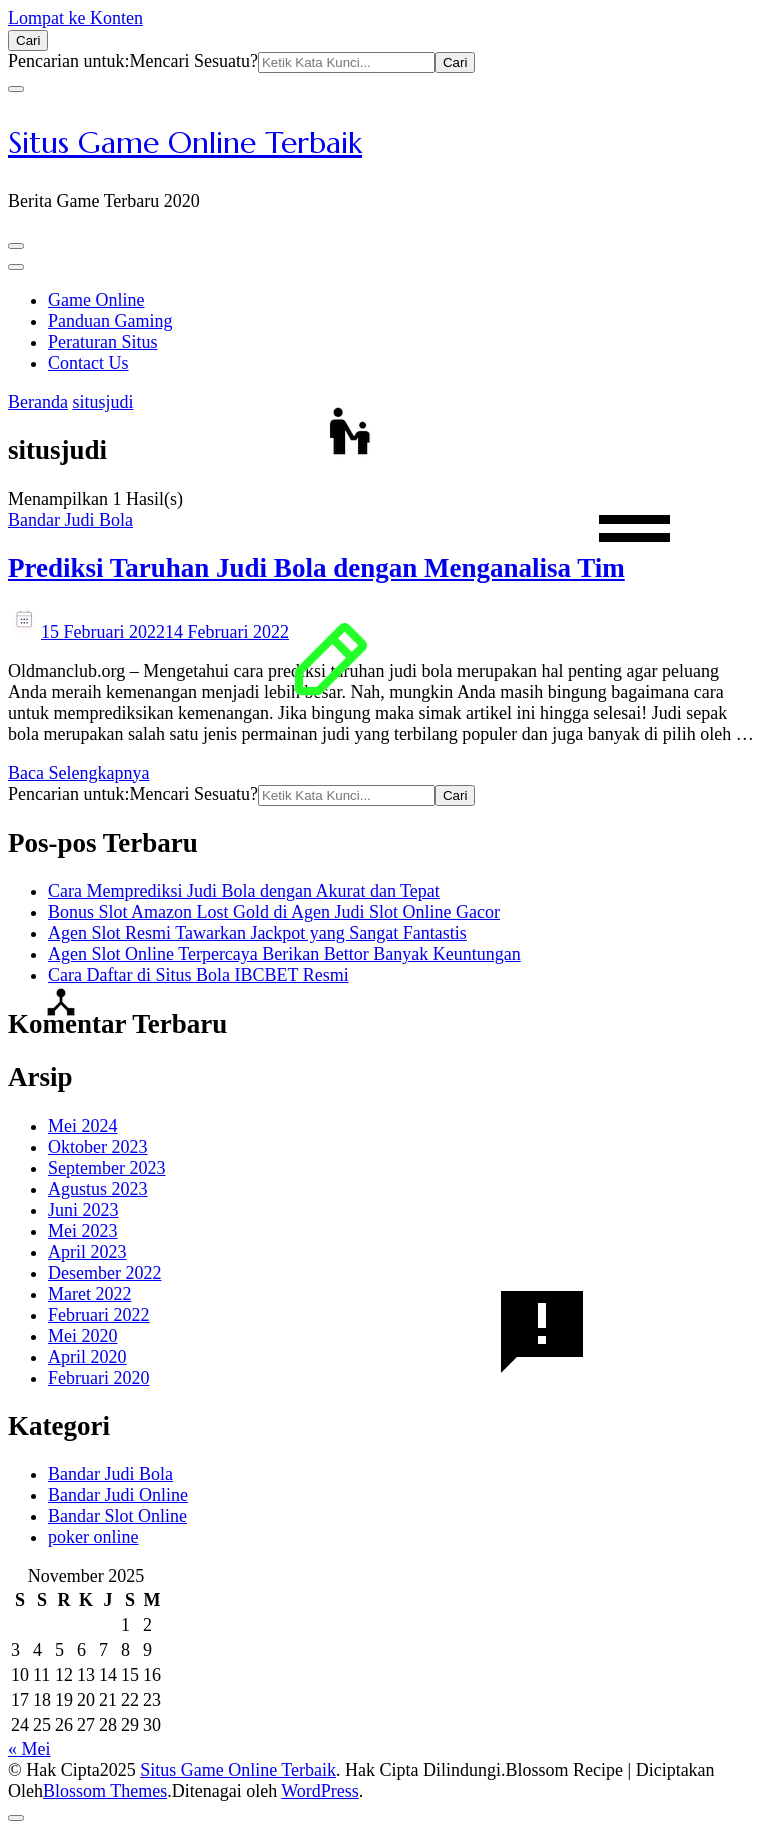 The image size is (768, 1831). Describe the element at coordinates (61, 1002) in the screenshot. I see `connect or manage linked devices` at that location.